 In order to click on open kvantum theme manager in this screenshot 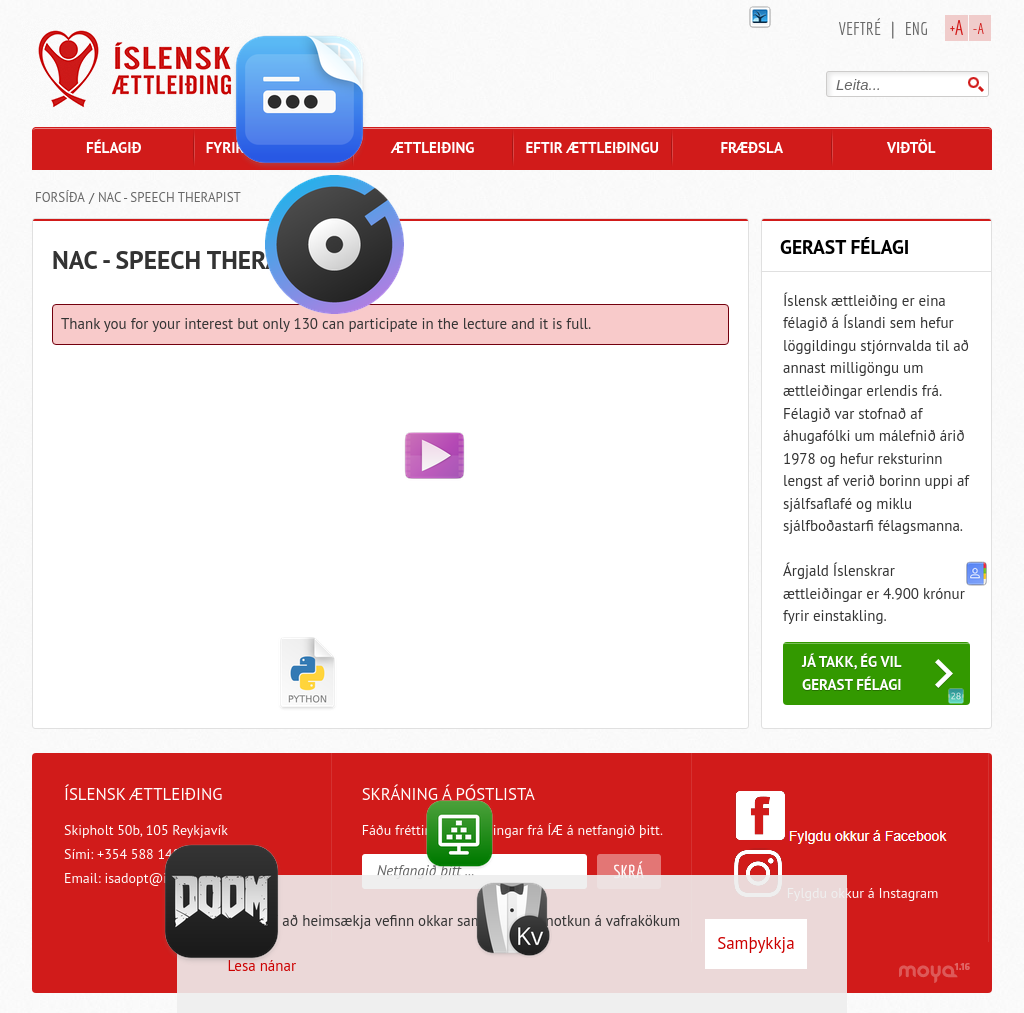, I will do `click(512, 918)`.